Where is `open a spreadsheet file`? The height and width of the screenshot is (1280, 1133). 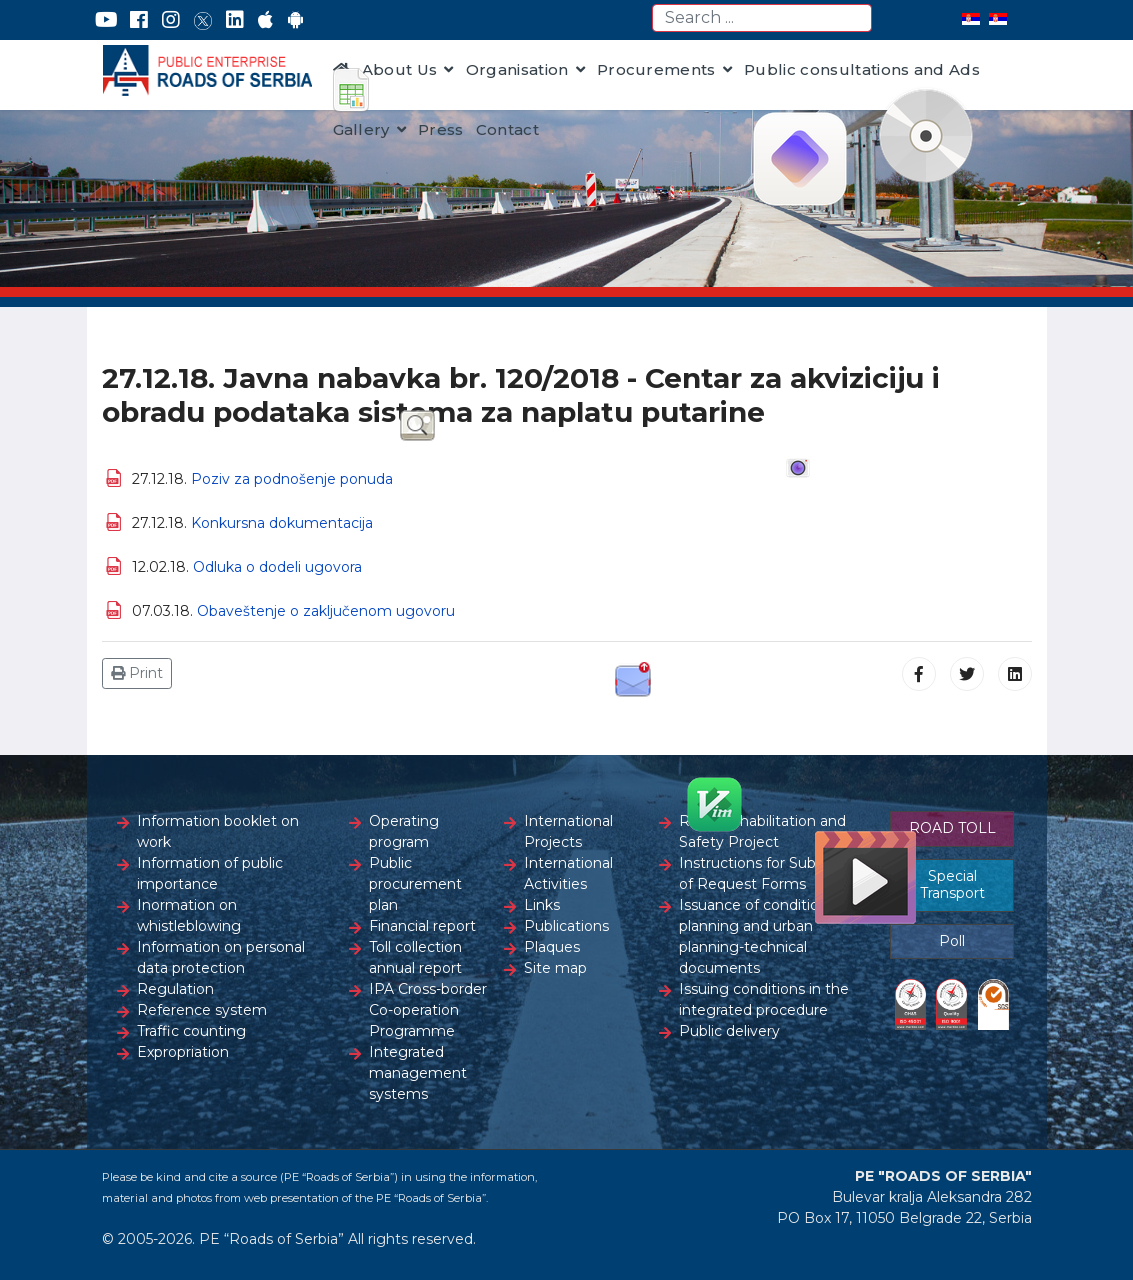
open a spreadsheet file is located at coordinates (351, 90).